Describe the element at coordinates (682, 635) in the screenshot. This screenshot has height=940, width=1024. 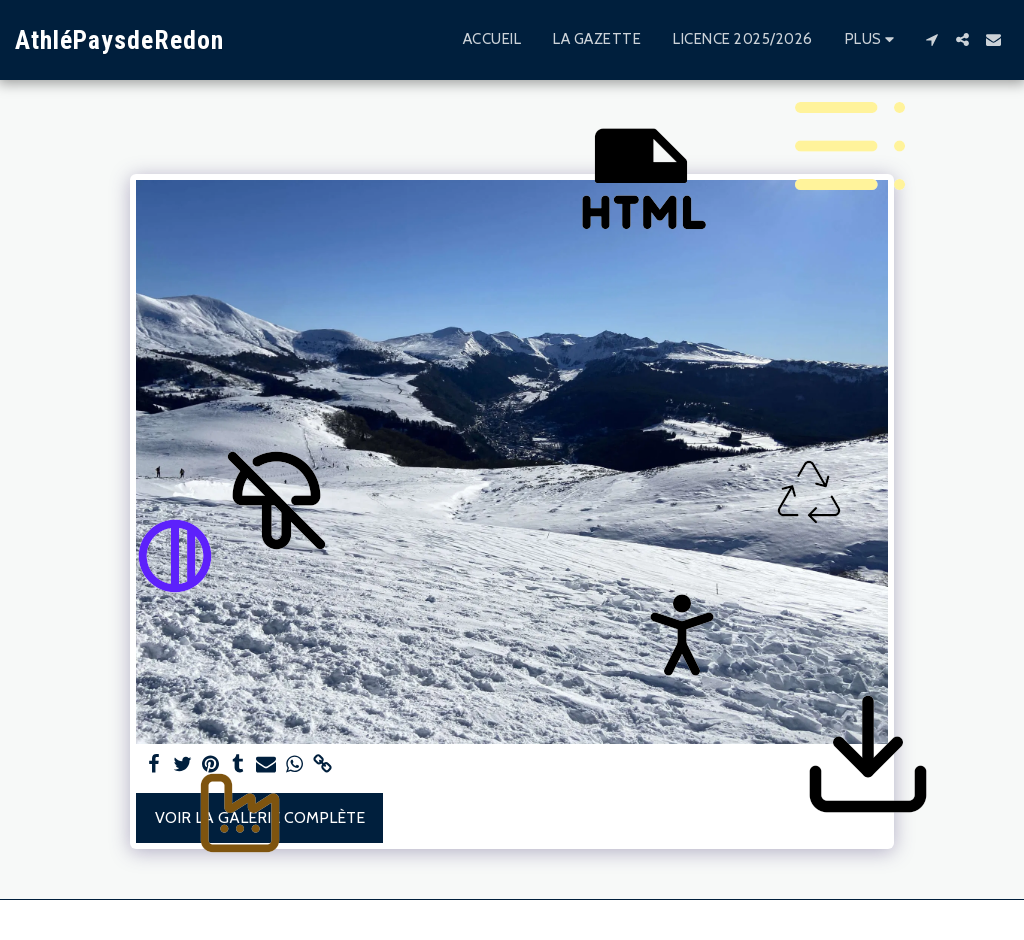
I see `indicates pedestrian or walking mode` at that location.